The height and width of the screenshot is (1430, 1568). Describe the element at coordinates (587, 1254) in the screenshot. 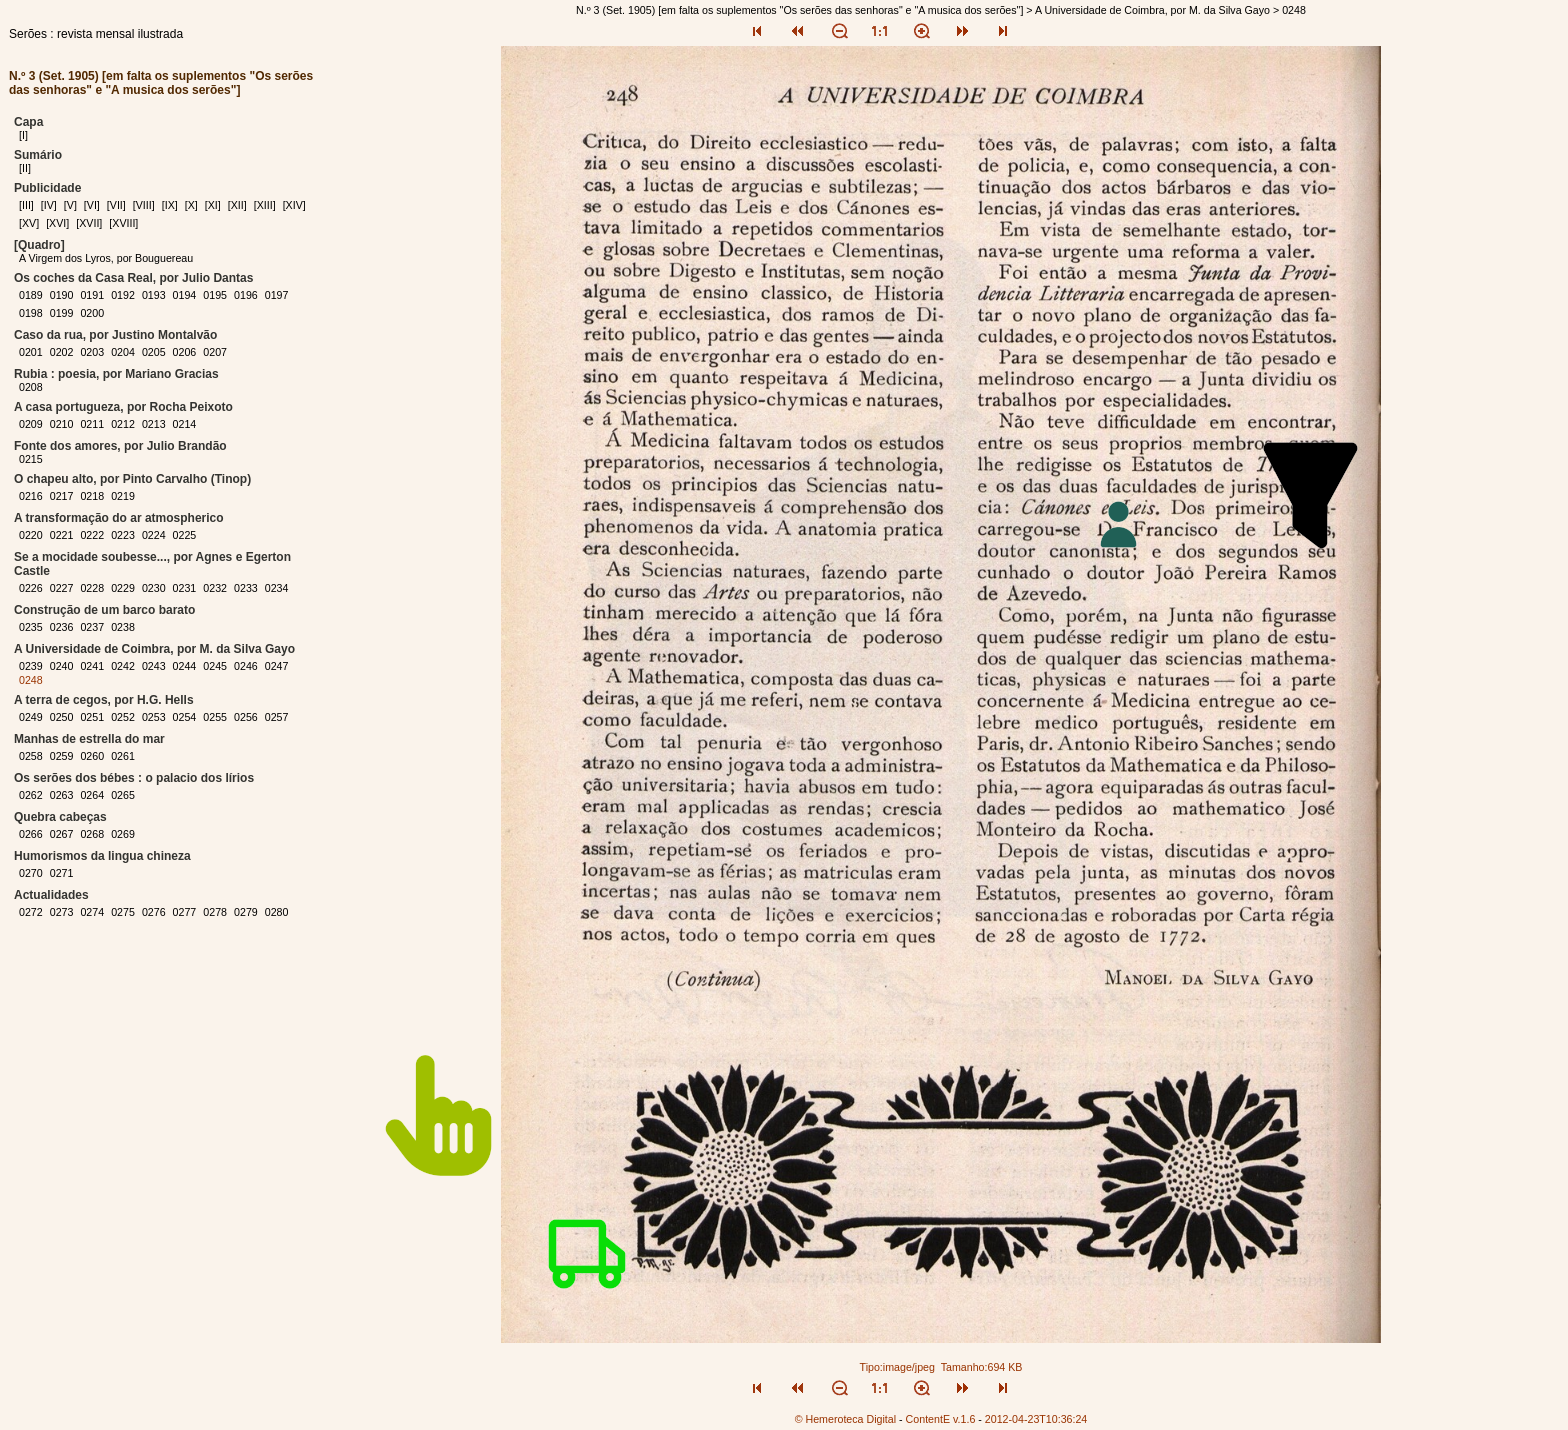

I see `access vehicle or transportation options` at that location.